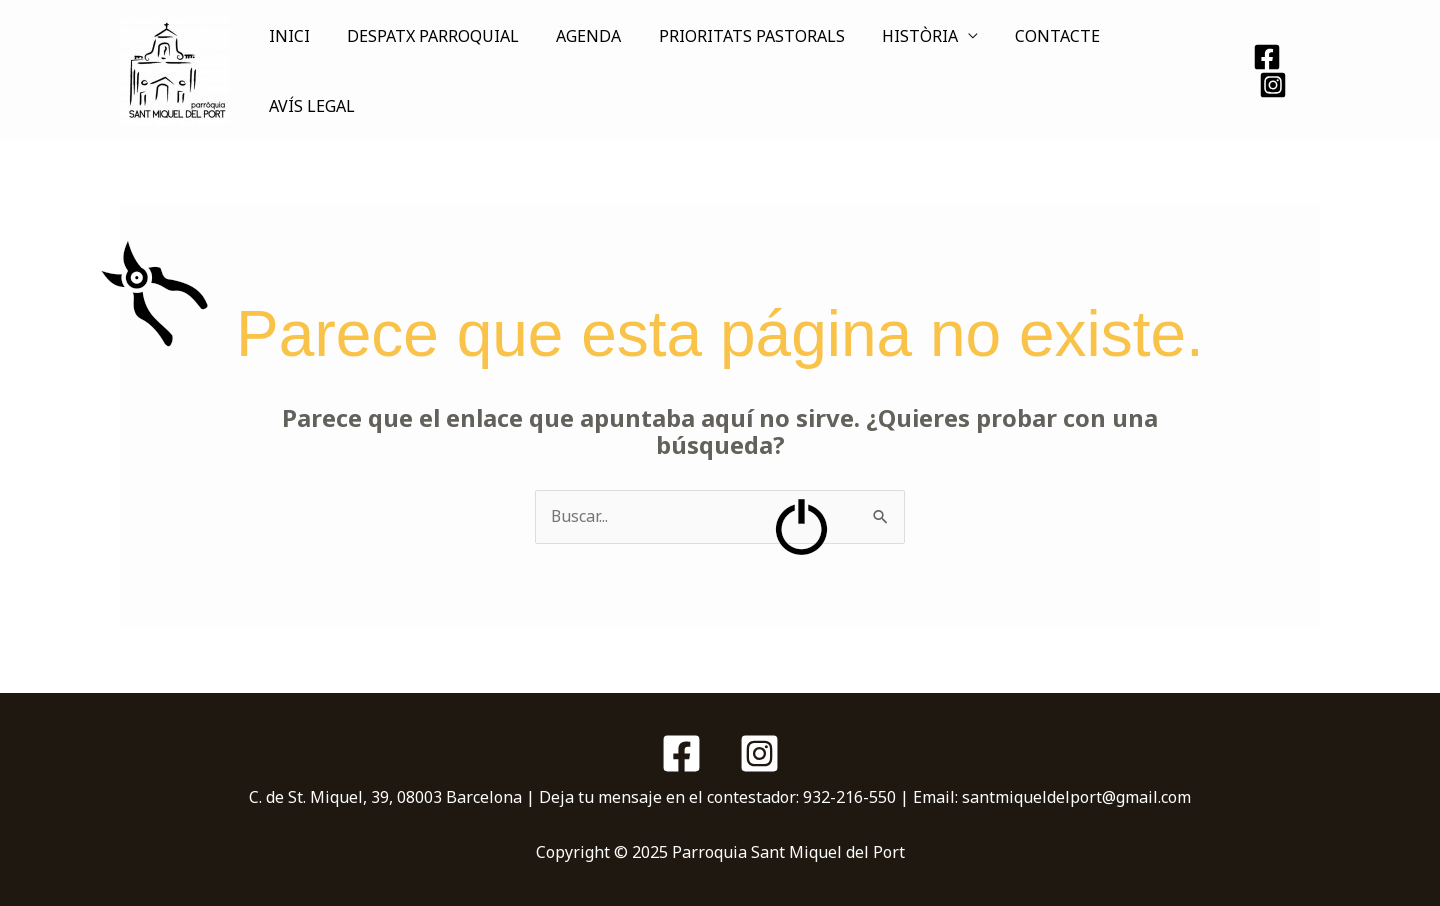 The width and height of the screenshot is (1440, 906). Describe the element at coordinates (154, 293) in the screenshot. I see `access gardening or pruning tools` at that location.